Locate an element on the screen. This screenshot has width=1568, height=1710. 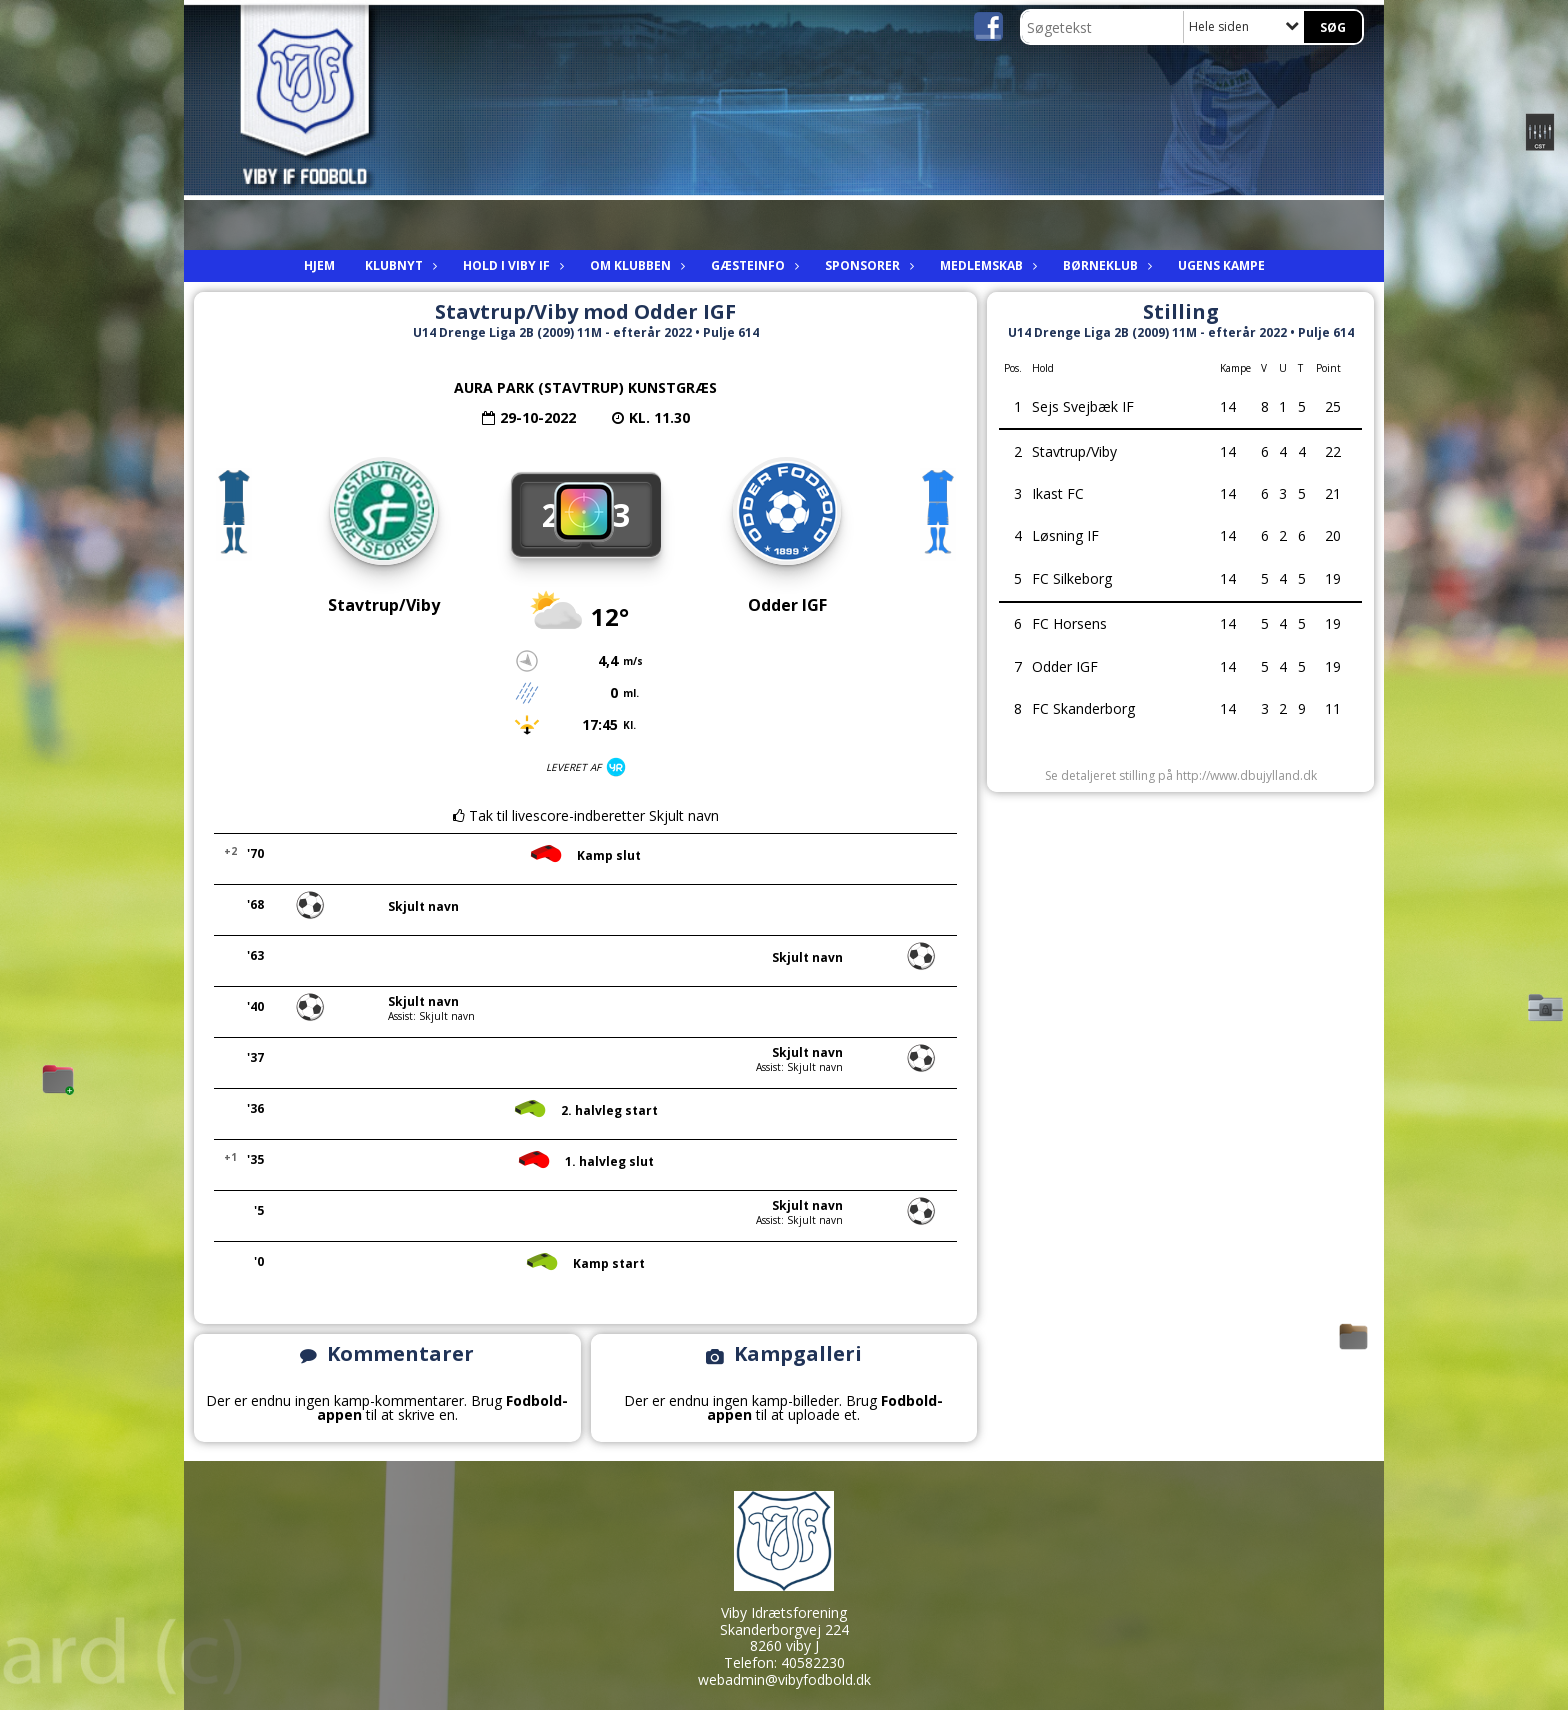
indicates a folder is ready to accept dragged items is located at coordinates (1353, 1336).